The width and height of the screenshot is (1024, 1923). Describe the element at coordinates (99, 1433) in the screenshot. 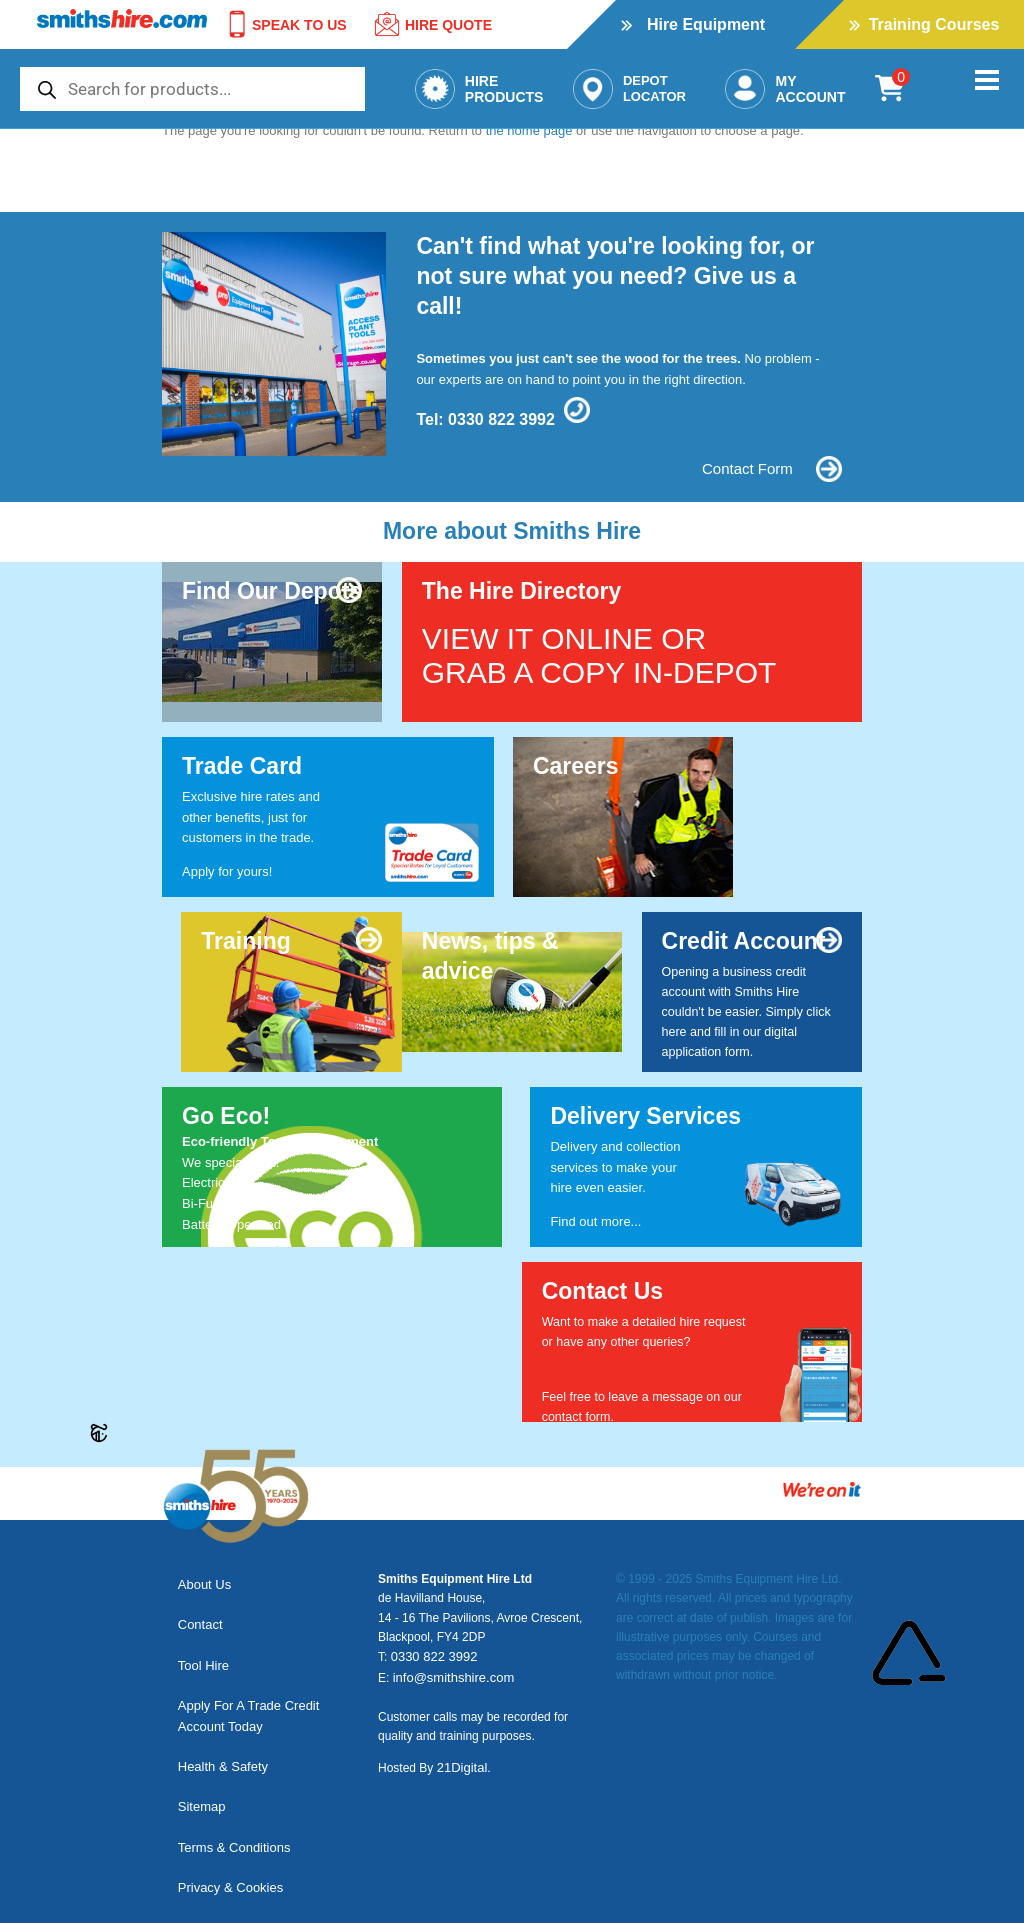

I see `open the New York Times app` at that location.